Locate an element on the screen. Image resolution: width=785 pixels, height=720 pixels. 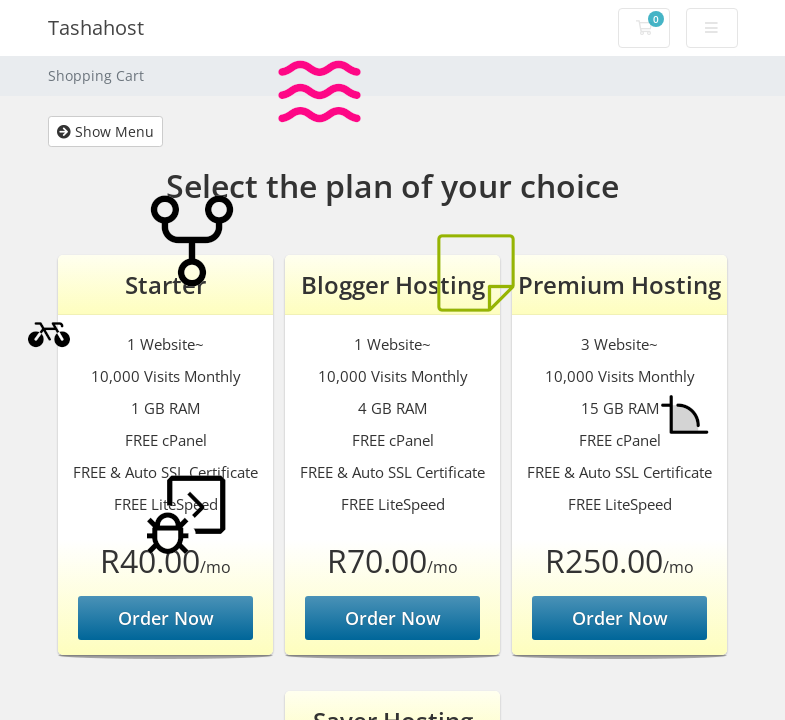
create a new note is located at coordinates (476, 273).